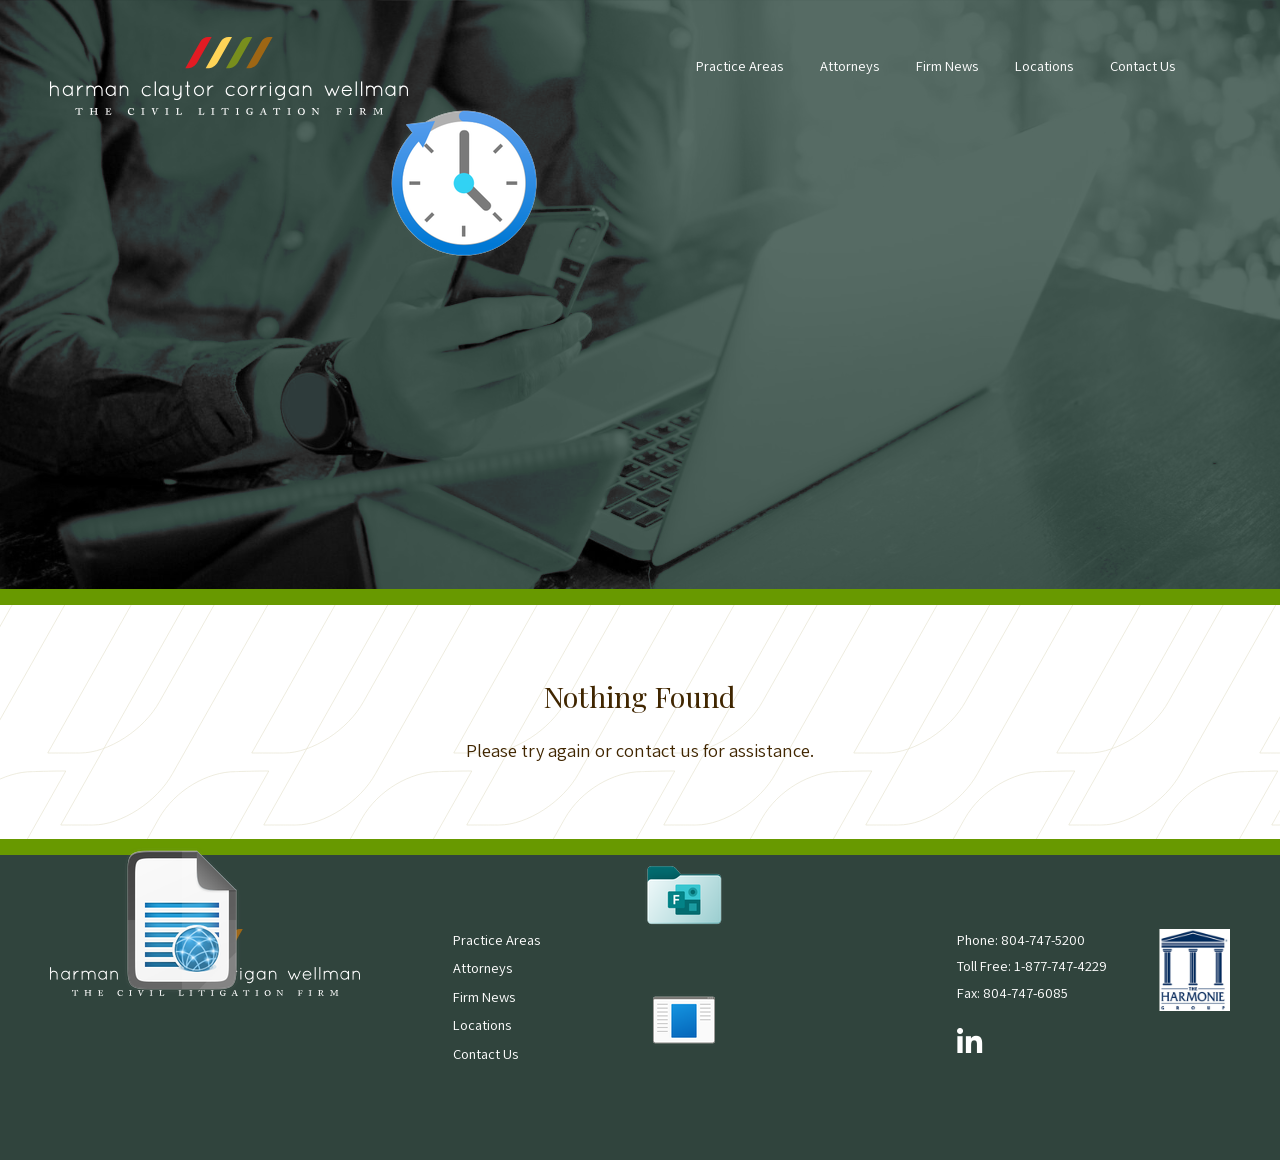 The height and width of the screenshot is (1160, 1280). What do you see at coordinates (182, 920) in the screenshot?
I see `a web document or HTML file created in LibreOffice` at bounding box center [182, 920].